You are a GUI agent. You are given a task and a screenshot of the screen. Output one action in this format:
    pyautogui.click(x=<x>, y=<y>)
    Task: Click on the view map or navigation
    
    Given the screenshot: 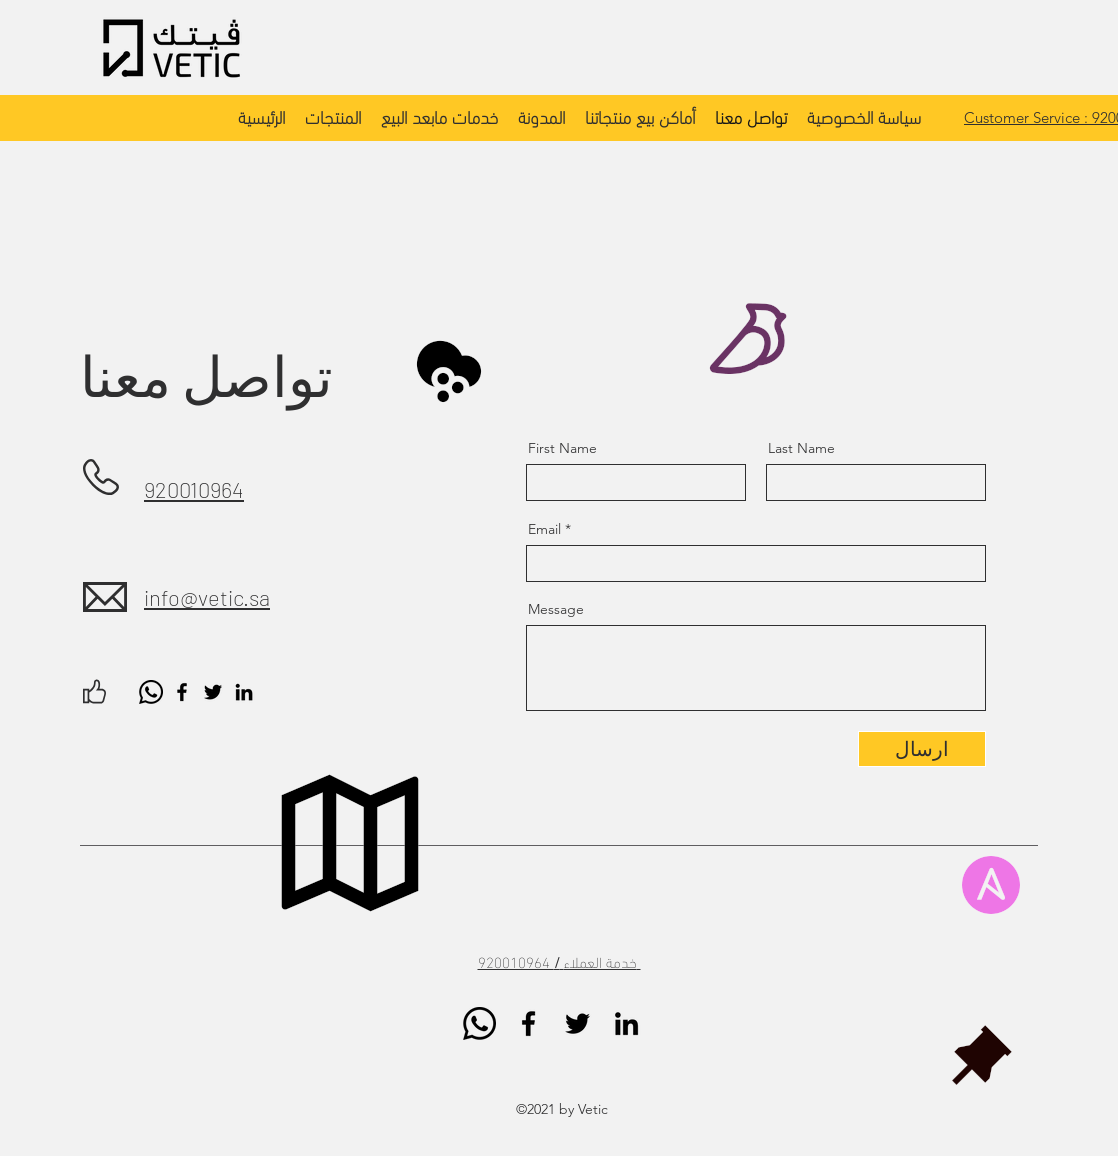 What is the action you would take?
    pyautogui.click(x=350, y=843)
    